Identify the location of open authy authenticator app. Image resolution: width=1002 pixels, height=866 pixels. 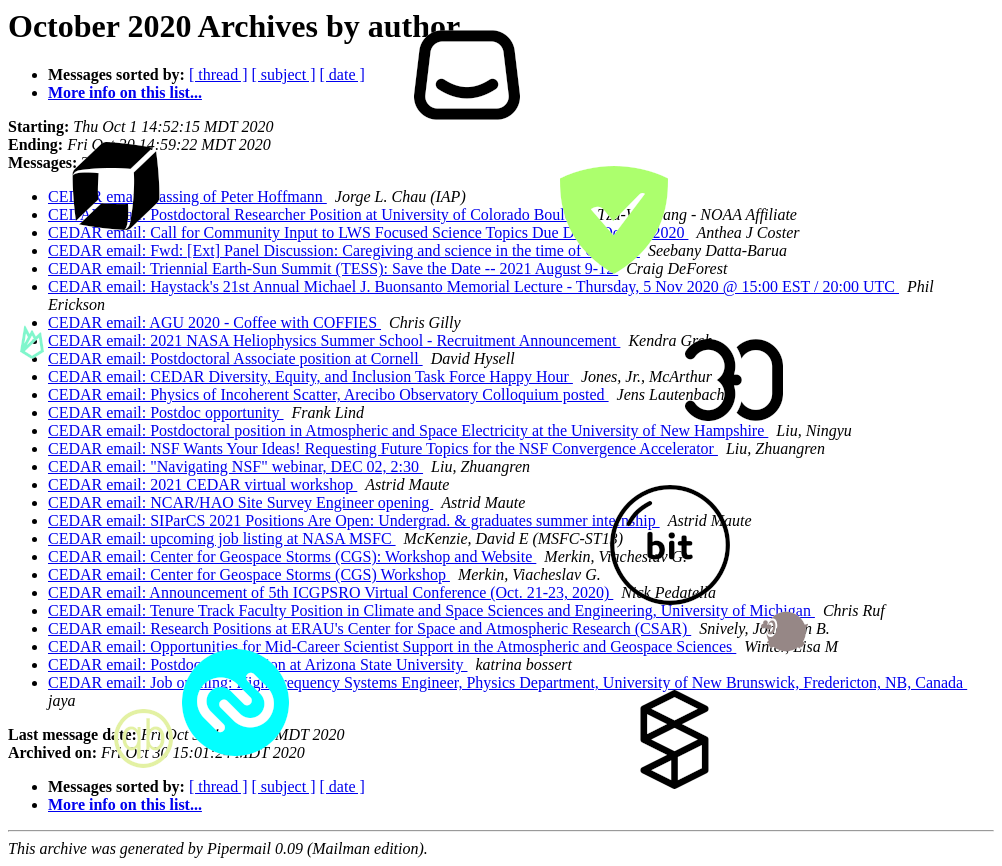
(235, 702).